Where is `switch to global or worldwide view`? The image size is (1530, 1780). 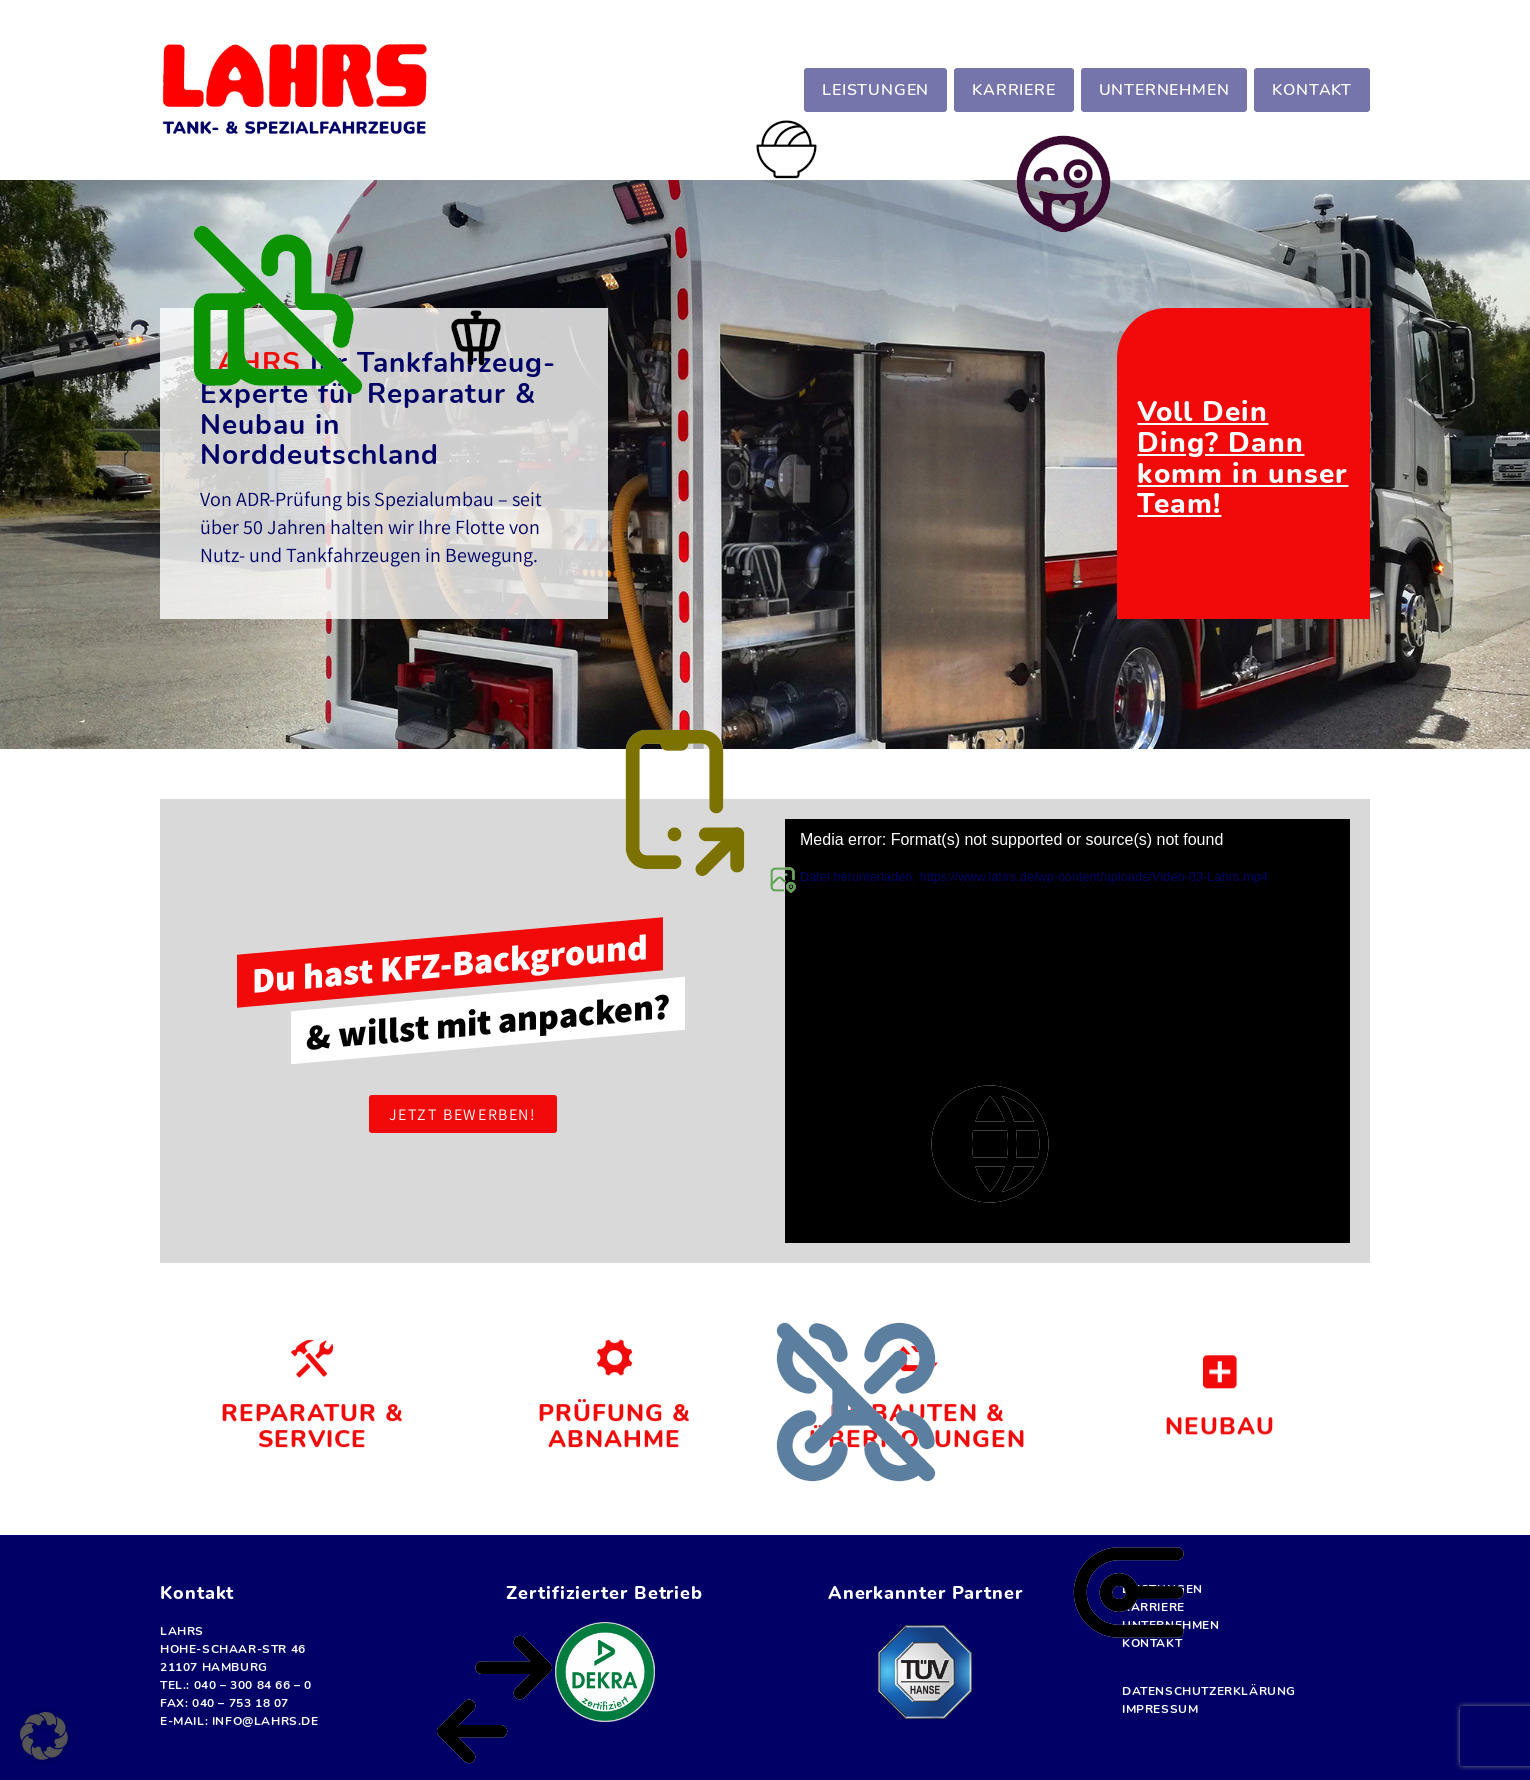
switch to global or worldwide view is located at coordinates (990, 1144).